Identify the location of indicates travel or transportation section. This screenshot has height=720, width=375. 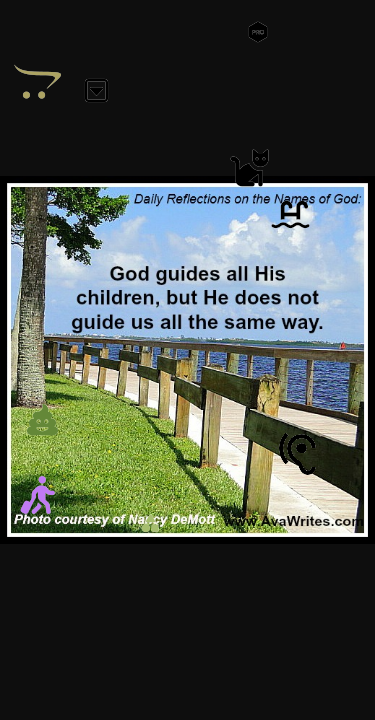
(38, 495).